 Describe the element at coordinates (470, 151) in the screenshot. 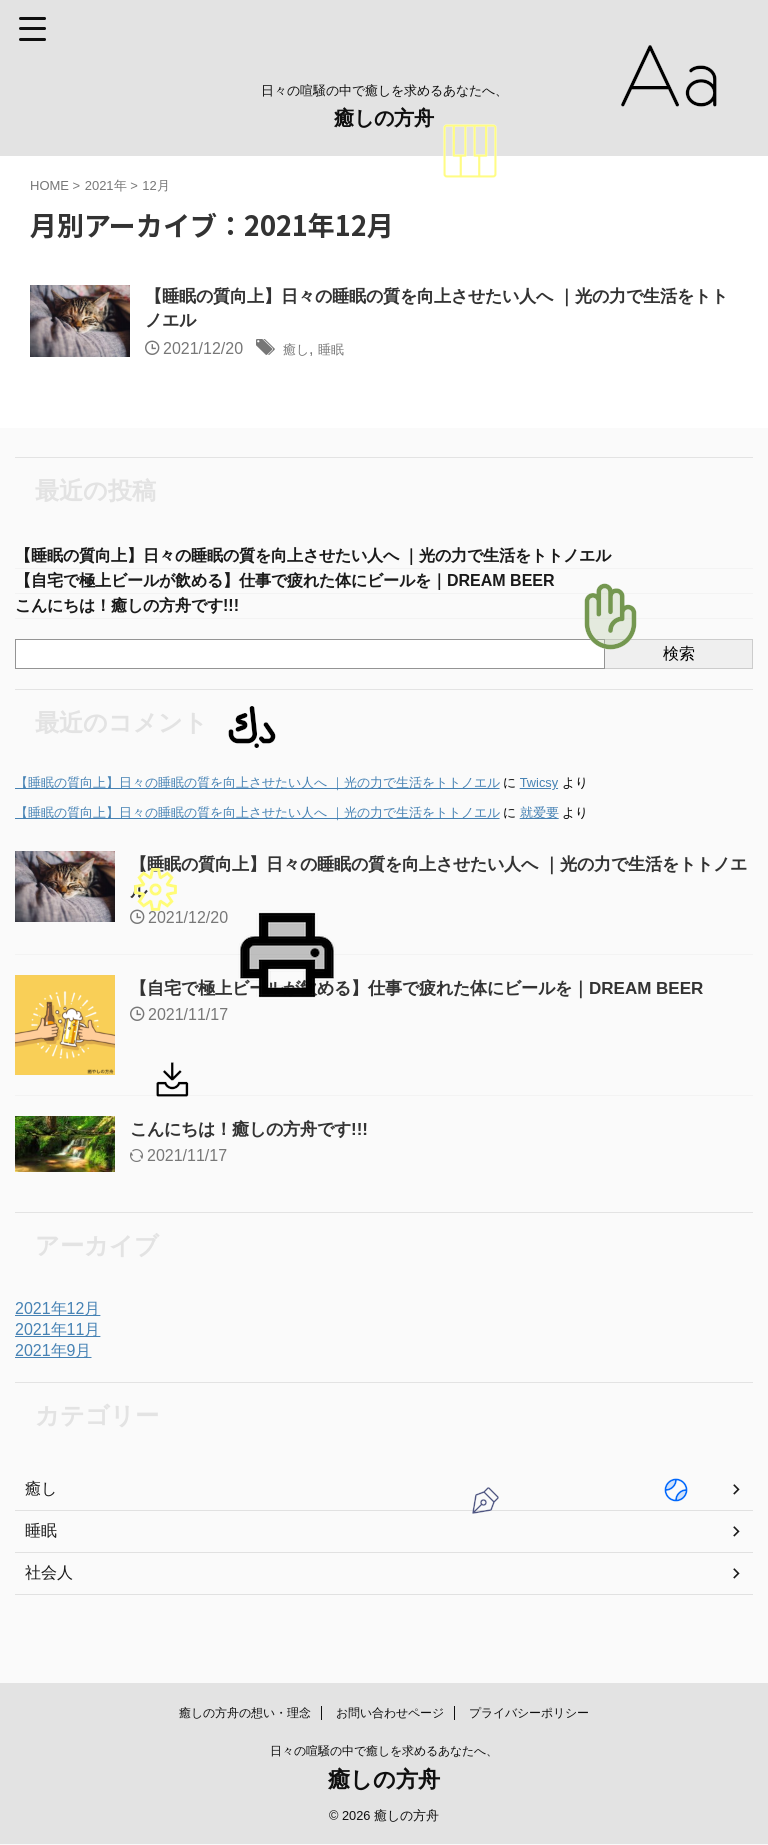

I see `open music or piano app` at that location.